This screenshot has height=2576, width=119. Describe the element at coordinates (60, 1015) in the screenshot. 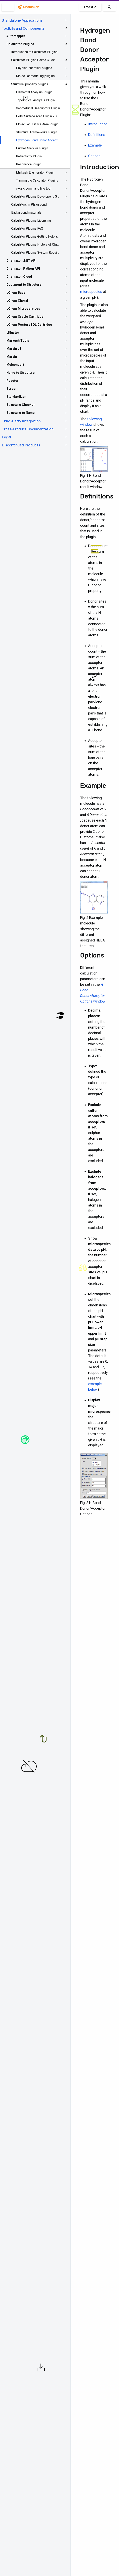

I see `view step count or walking activity` at that location.